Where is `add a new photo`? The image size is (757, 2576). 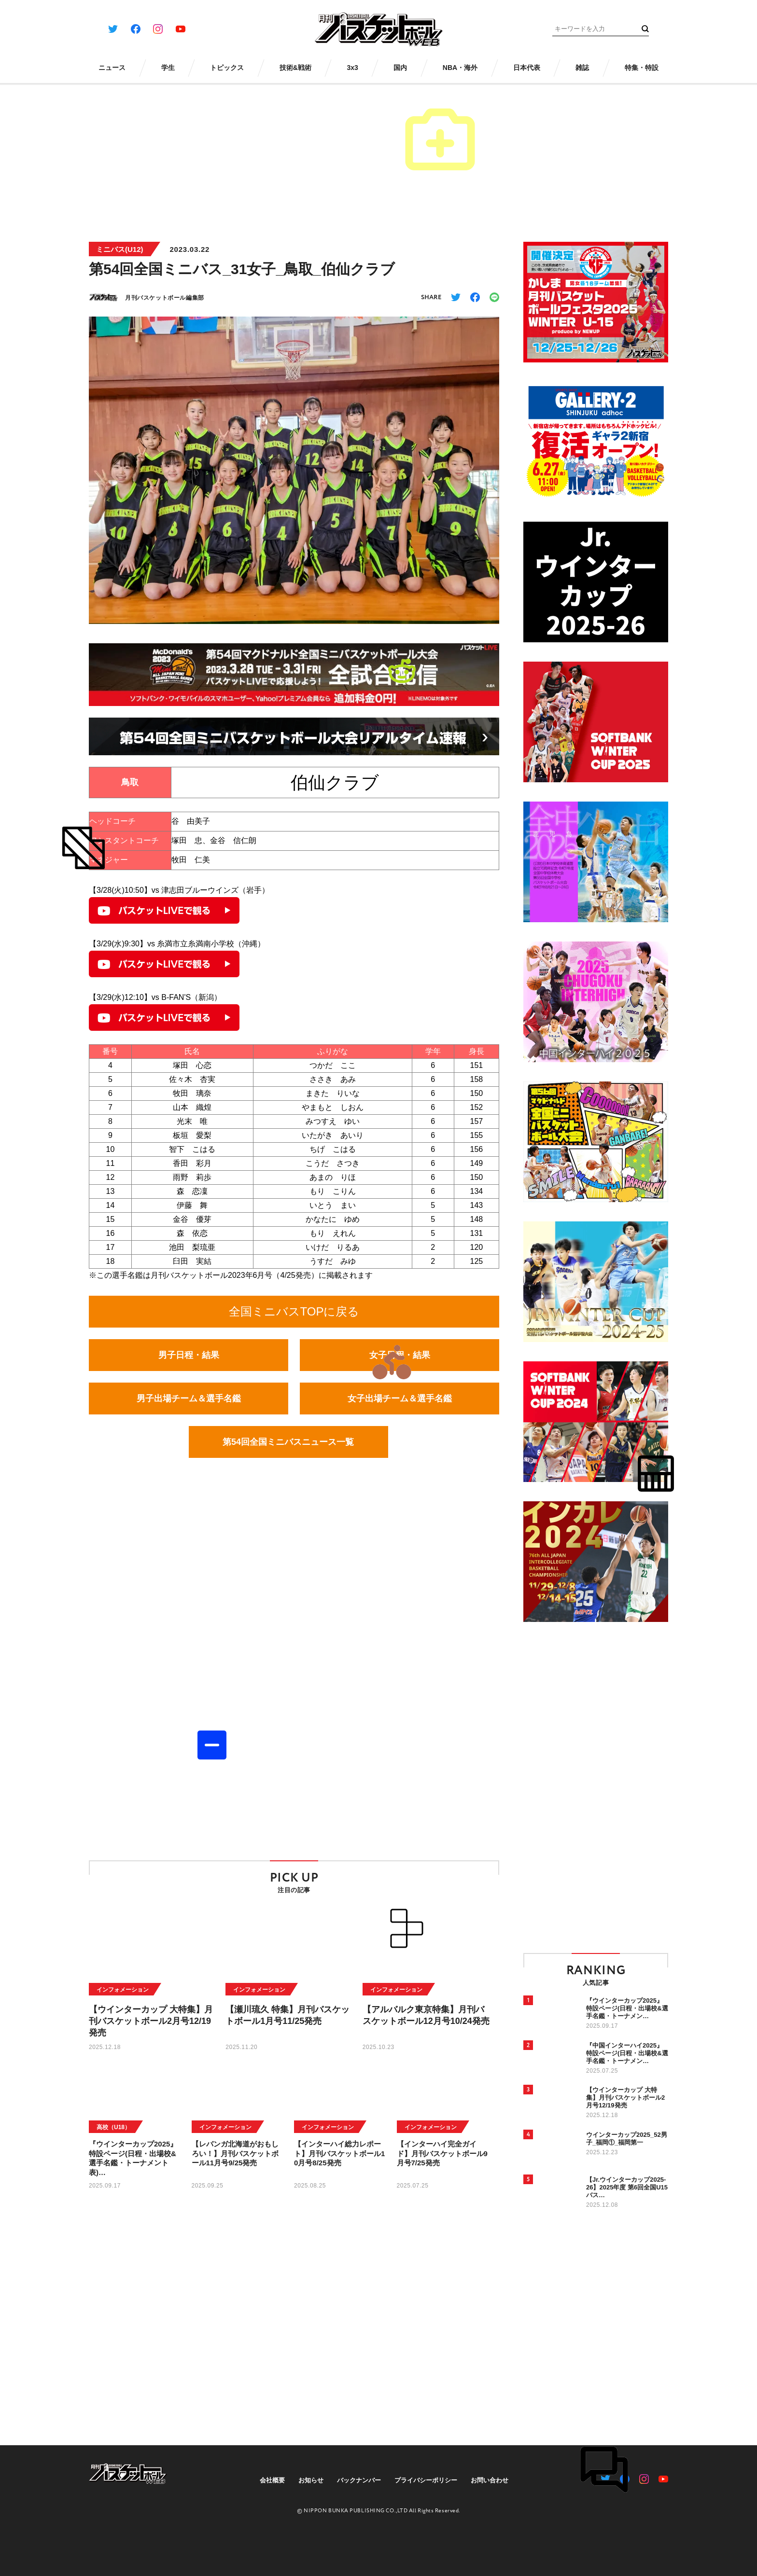 add a new photo is located at coordinates (440, 140).